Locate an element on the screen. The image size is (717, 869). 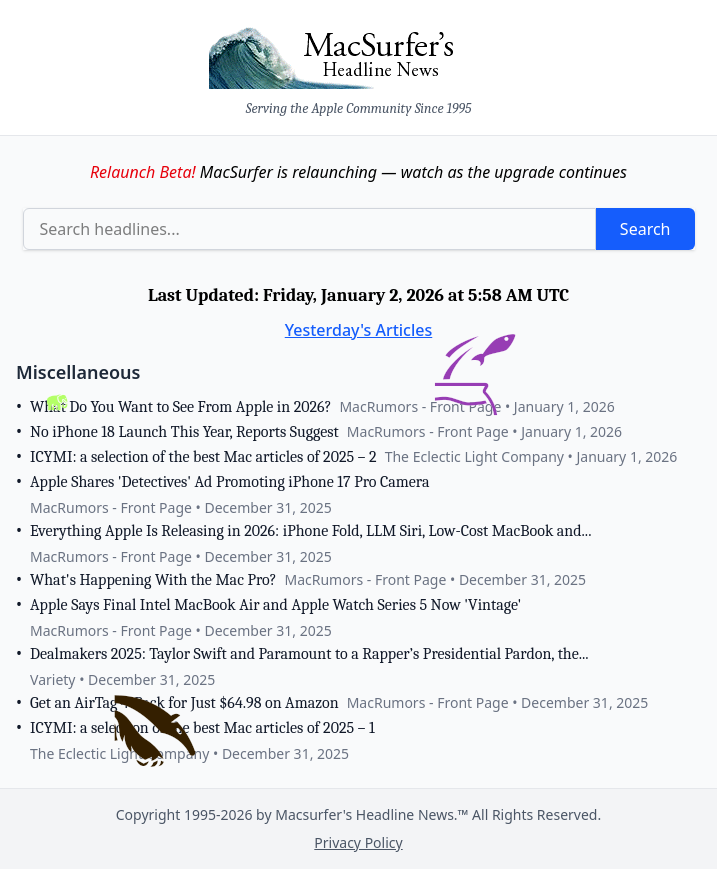
elephant icon for wildlife or zoo-themed game is located at coordinates (57, 402).